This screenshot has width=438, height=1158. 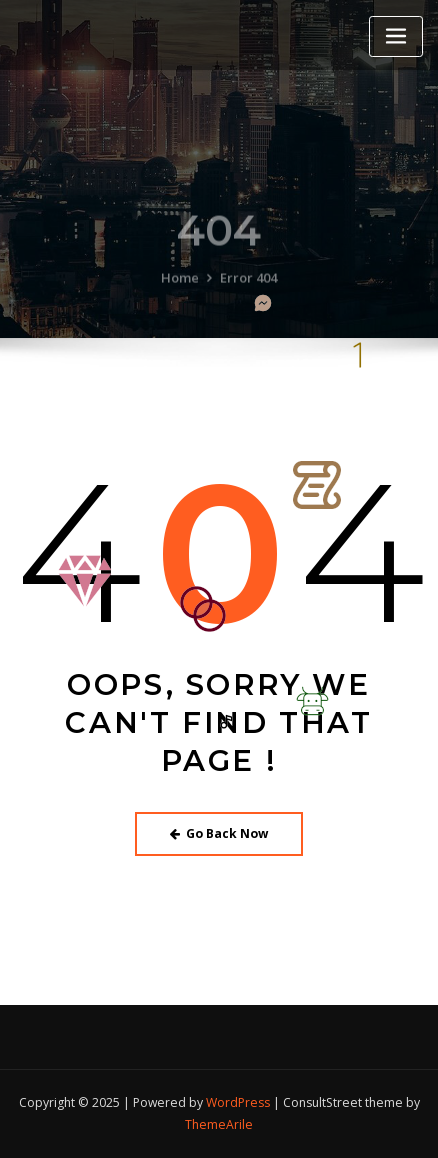 What do you see at coordinates (85, 581) in the screenshot?
I see `indicates premium or pro membership status` at bounding box center [85, 581].